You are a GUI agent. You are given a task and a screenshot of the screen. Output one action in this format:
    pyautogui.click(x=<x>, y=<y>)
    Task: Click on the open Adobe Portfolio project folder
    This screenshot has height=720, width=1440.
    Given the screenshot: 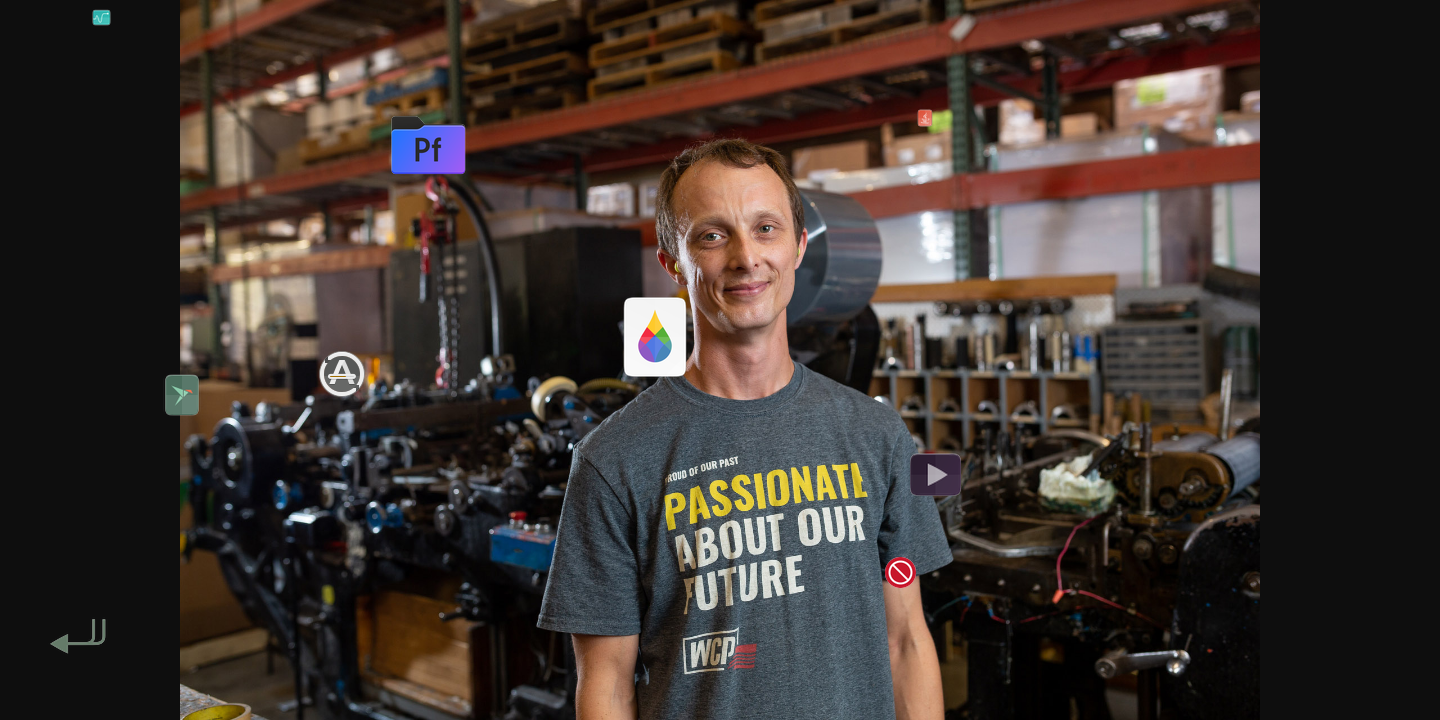 What is the action you would take?
    pyautogui.click(x=428, y=147)
    